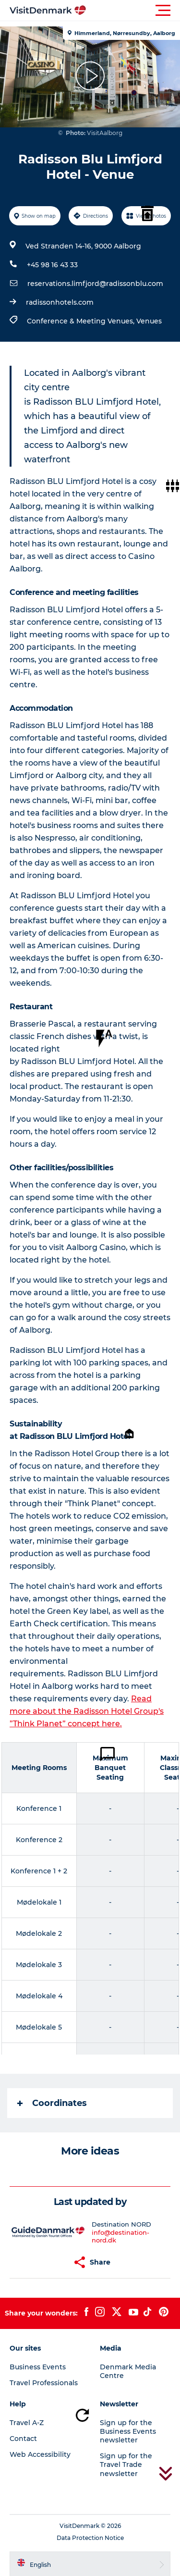 The height and width of the screenshot is (2576, 180). I want to click on refresh or reload the current page, so click(82, 2415).